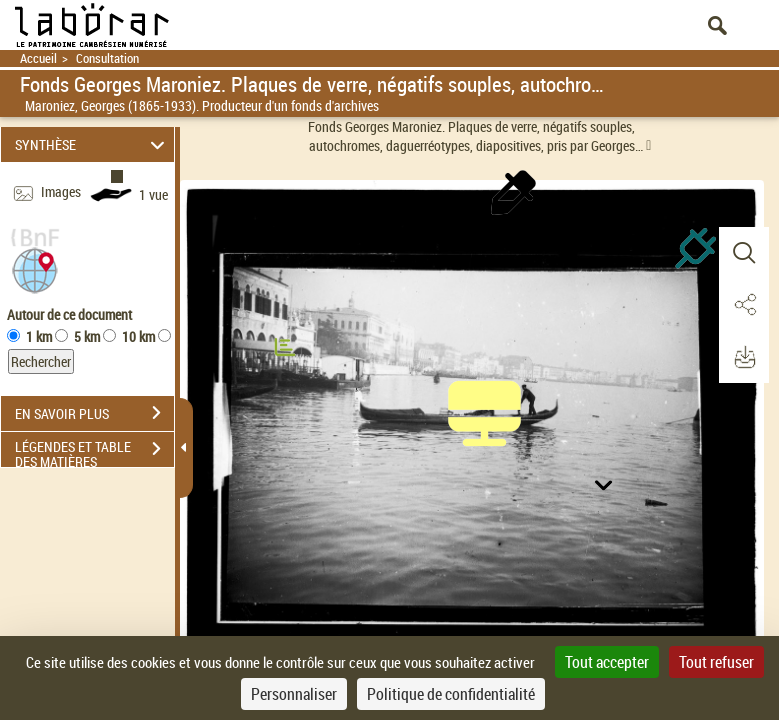 The image size is (779, 720). Describe the element at coordinates (285, 347) in the screenshot. I see `view analytics or statistics` at that location.